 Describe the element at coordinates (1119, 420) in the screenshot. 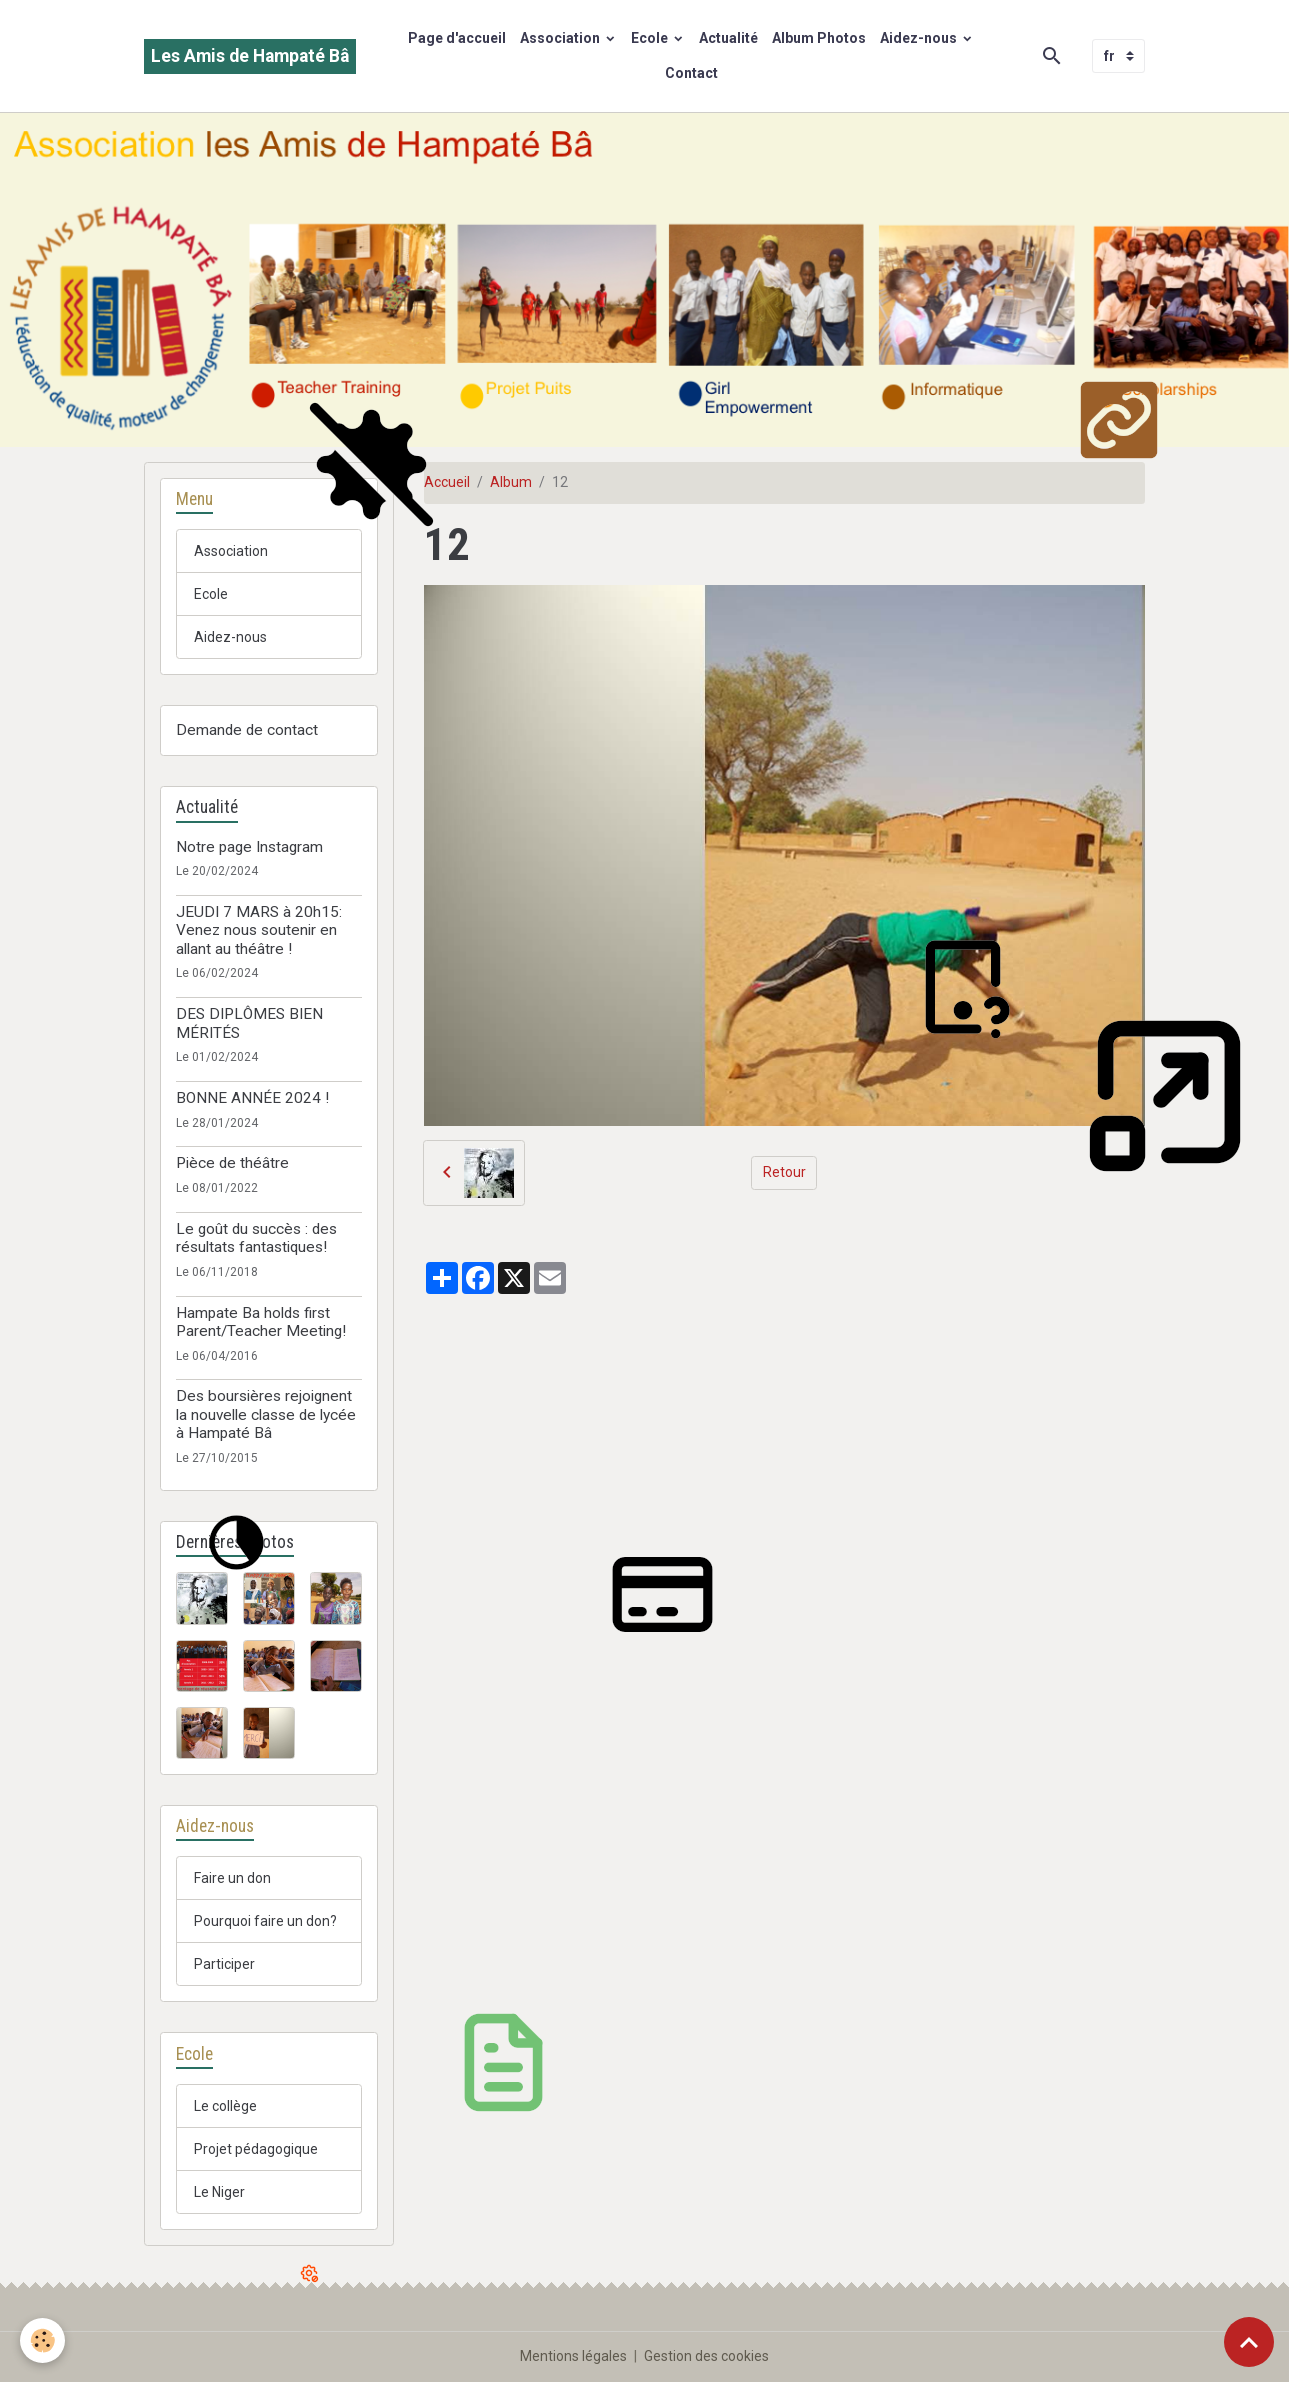

I see `copy or share a link` at that location.